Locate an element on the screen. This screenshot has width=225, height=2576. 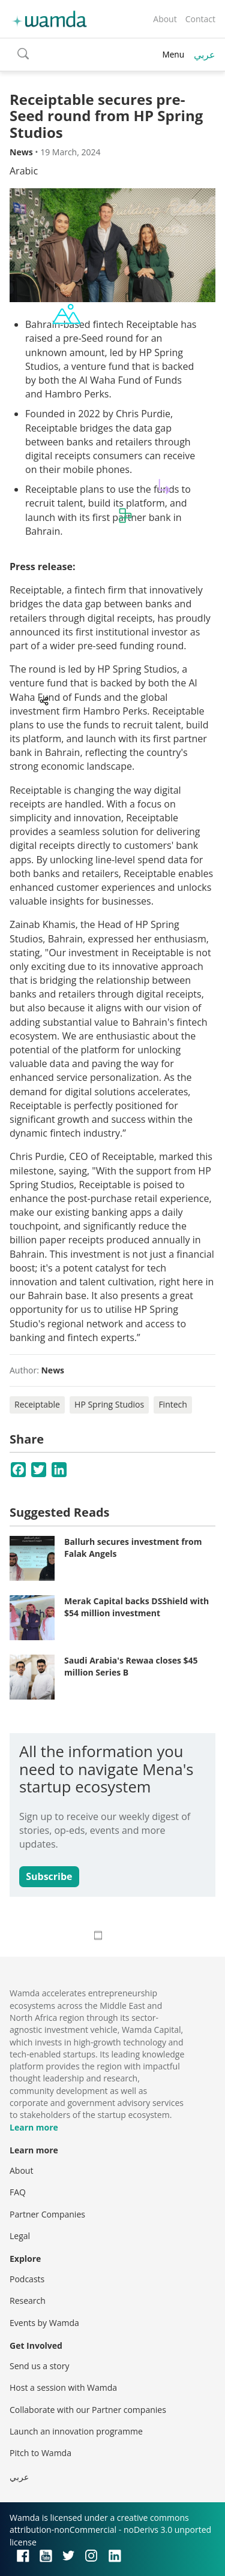
open replit coding environment is located at coordinates (124, 516).